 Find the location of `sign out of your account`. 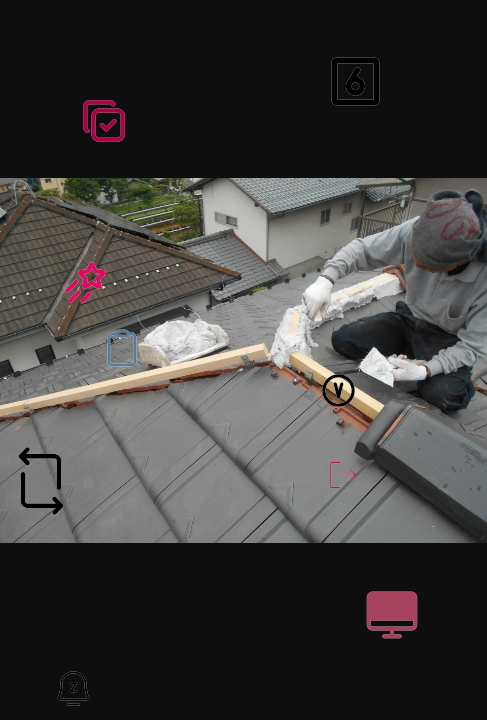

sign out of your account is located at coordinates (342, 475).